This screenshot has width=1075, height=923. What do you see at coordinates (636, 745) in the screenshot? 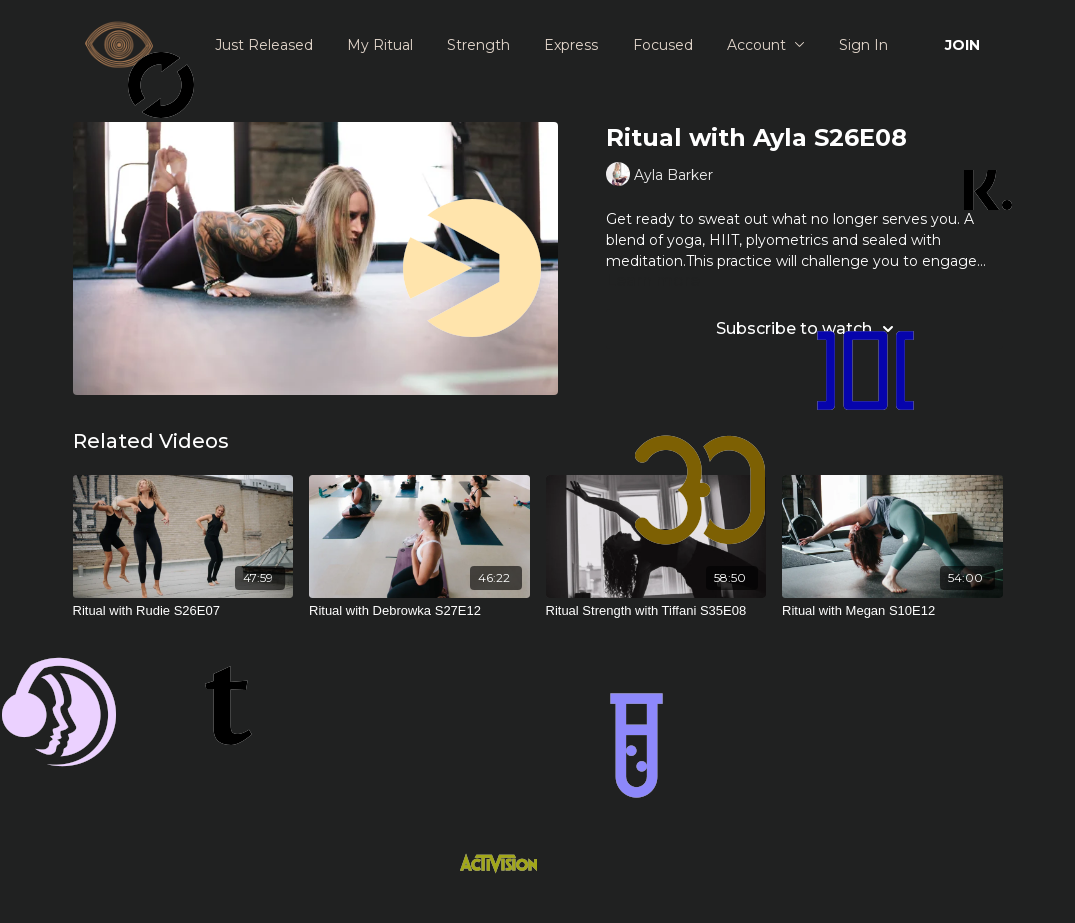
I see `access lab results or test data` at bounding box center [636, 745].